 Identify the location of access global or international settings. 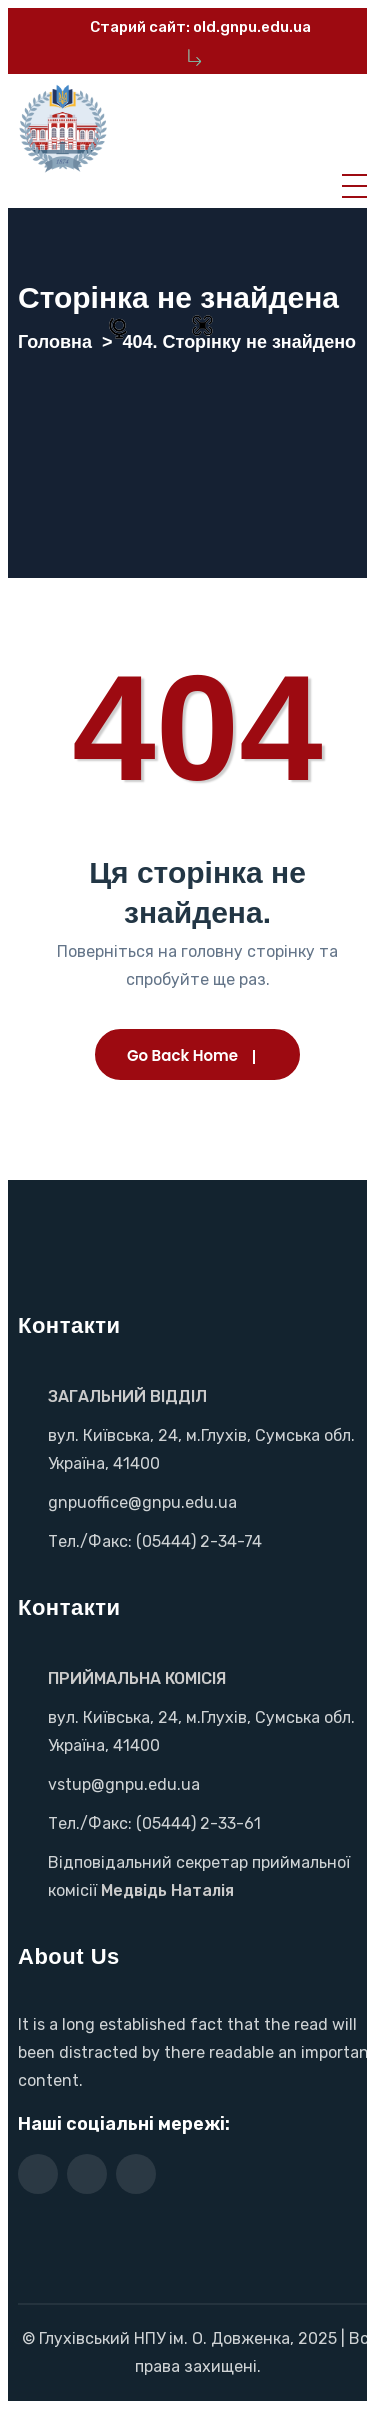
(118, 327).